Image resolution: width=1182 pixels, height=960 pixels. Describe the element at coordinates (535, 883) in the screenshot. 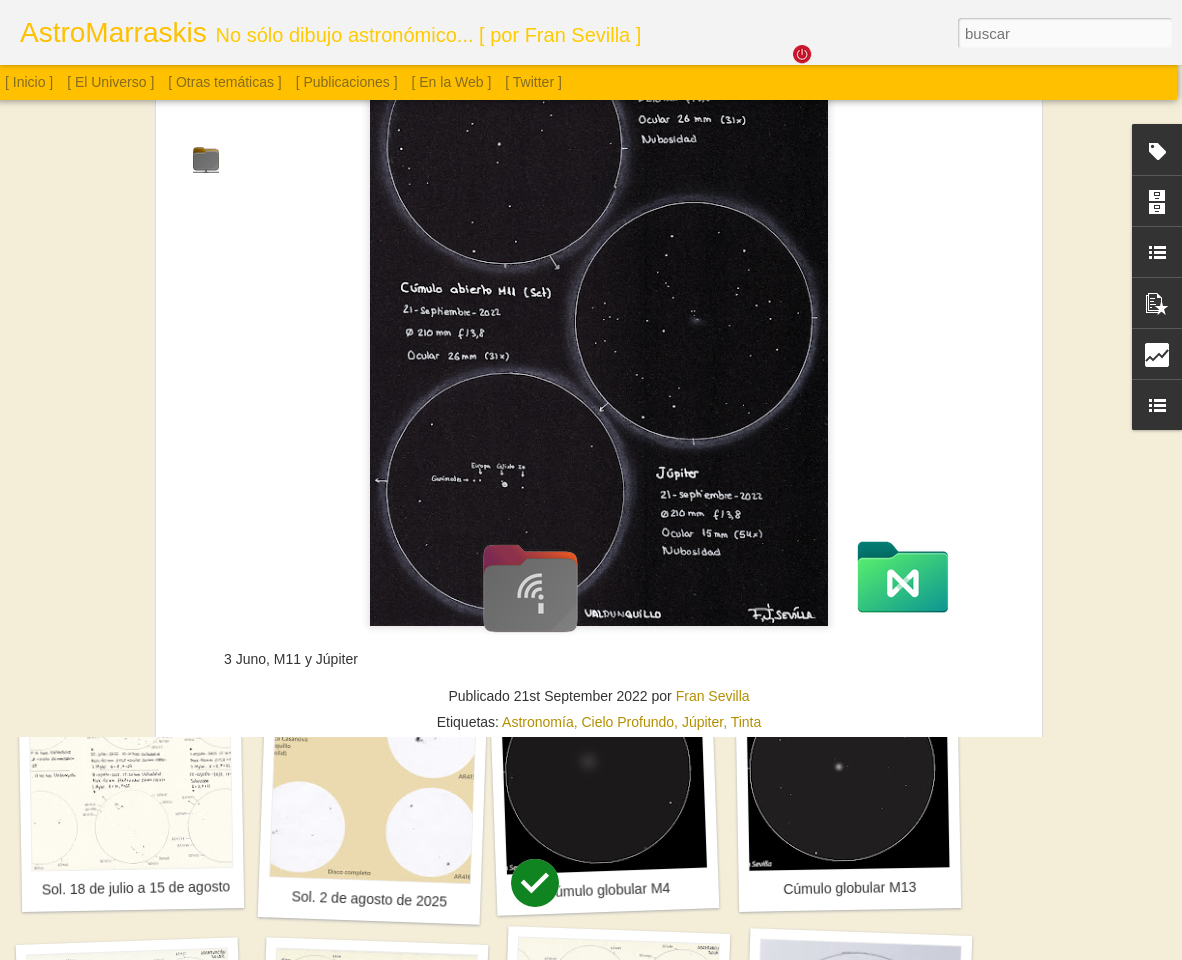

I see `indicates a selected or checked item` at that location.